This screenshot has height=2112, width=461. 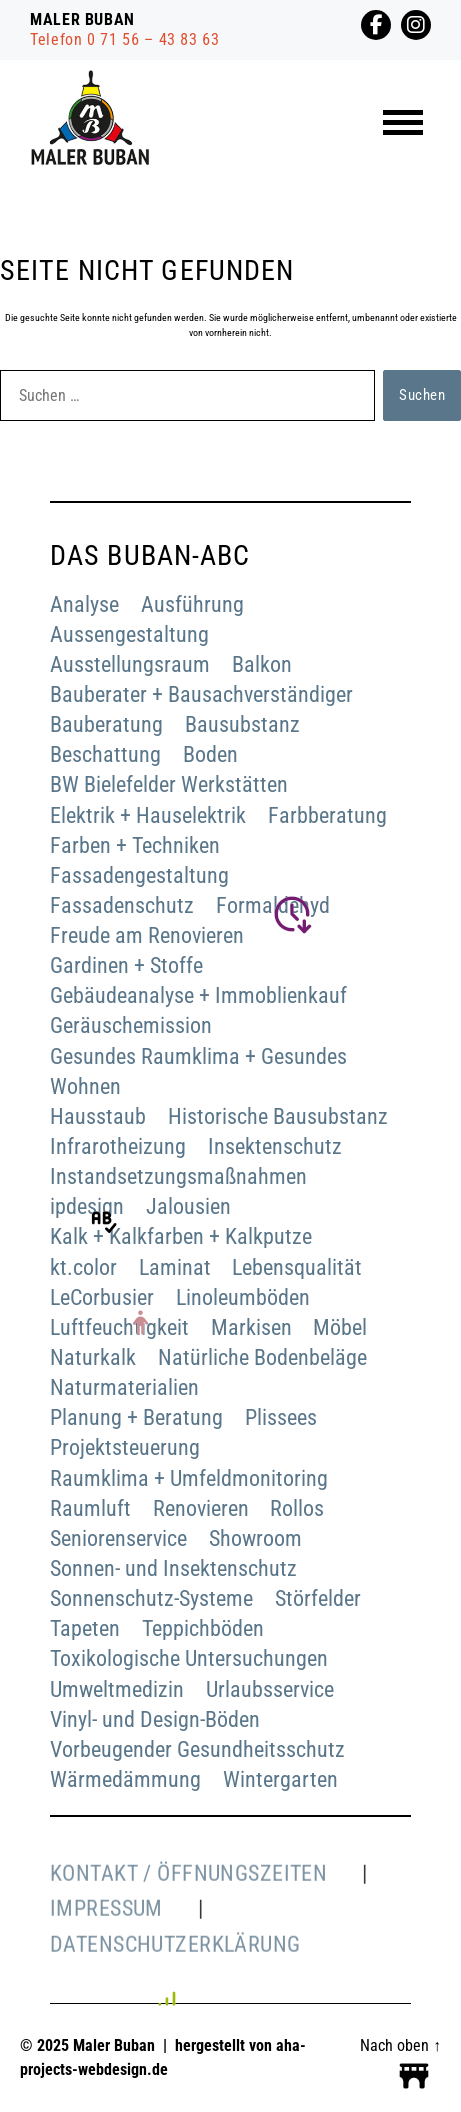 I want to click on indicates male gender option, so click(x=140, y=1322).